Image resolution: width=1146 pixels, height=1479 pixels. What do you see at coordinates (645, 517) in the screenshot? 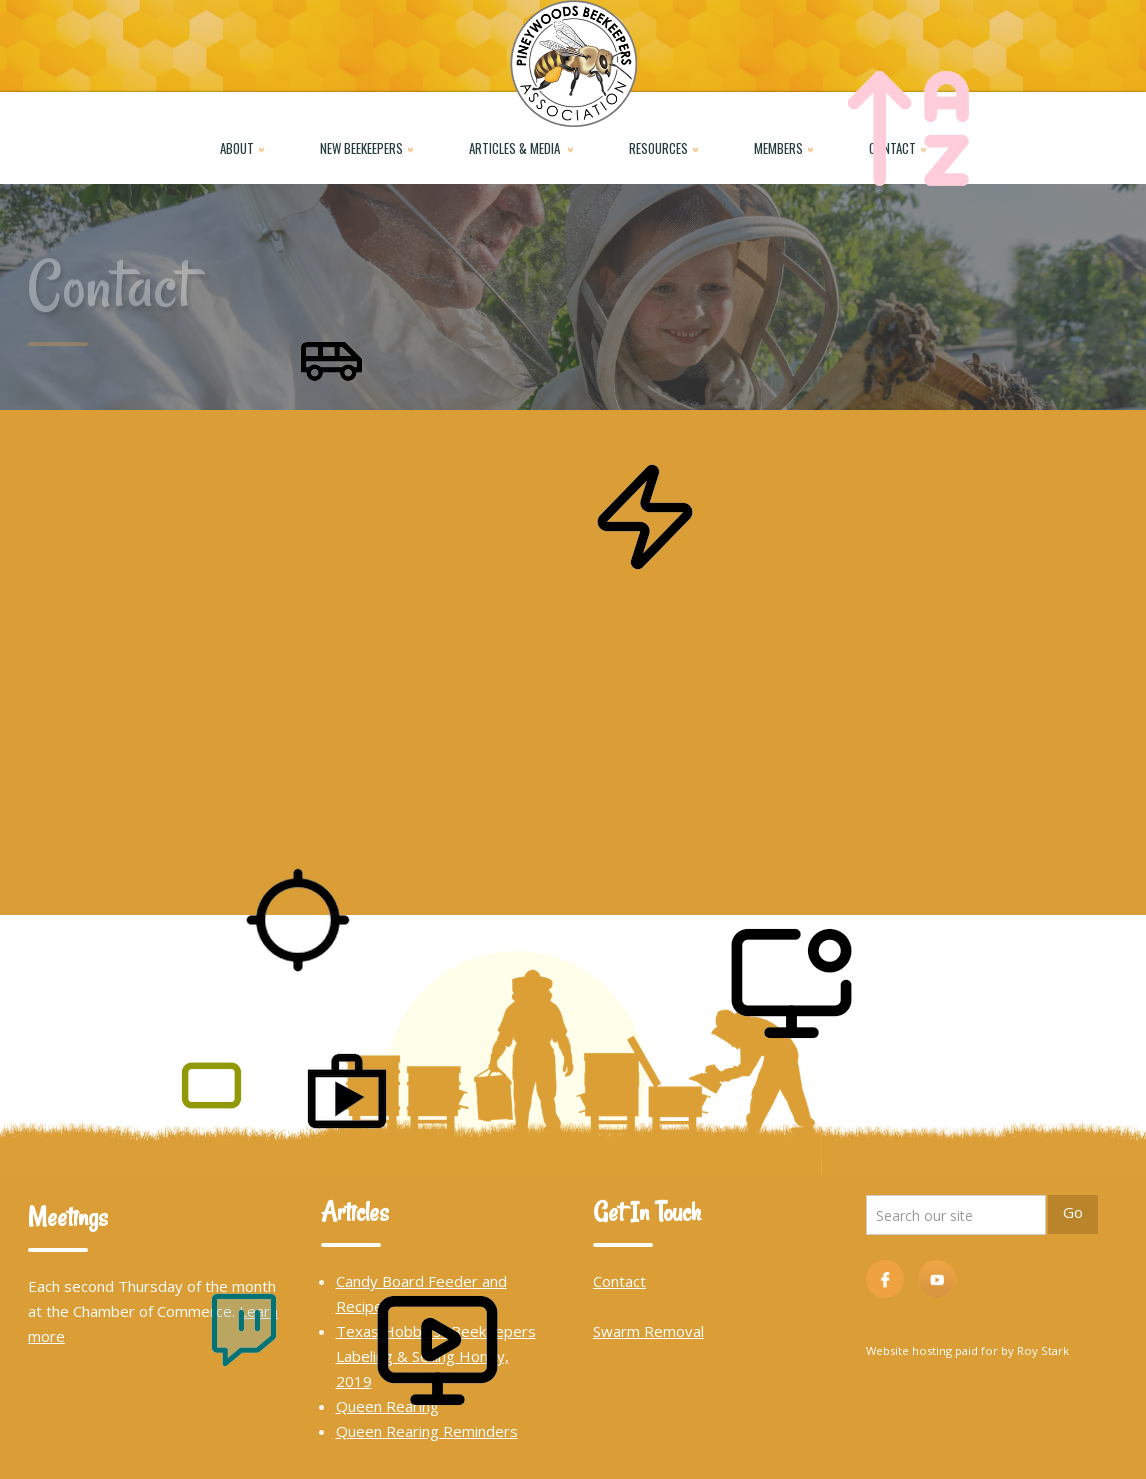
I see `indicates a quick action or instant feature` at bounding box center [645, 517].